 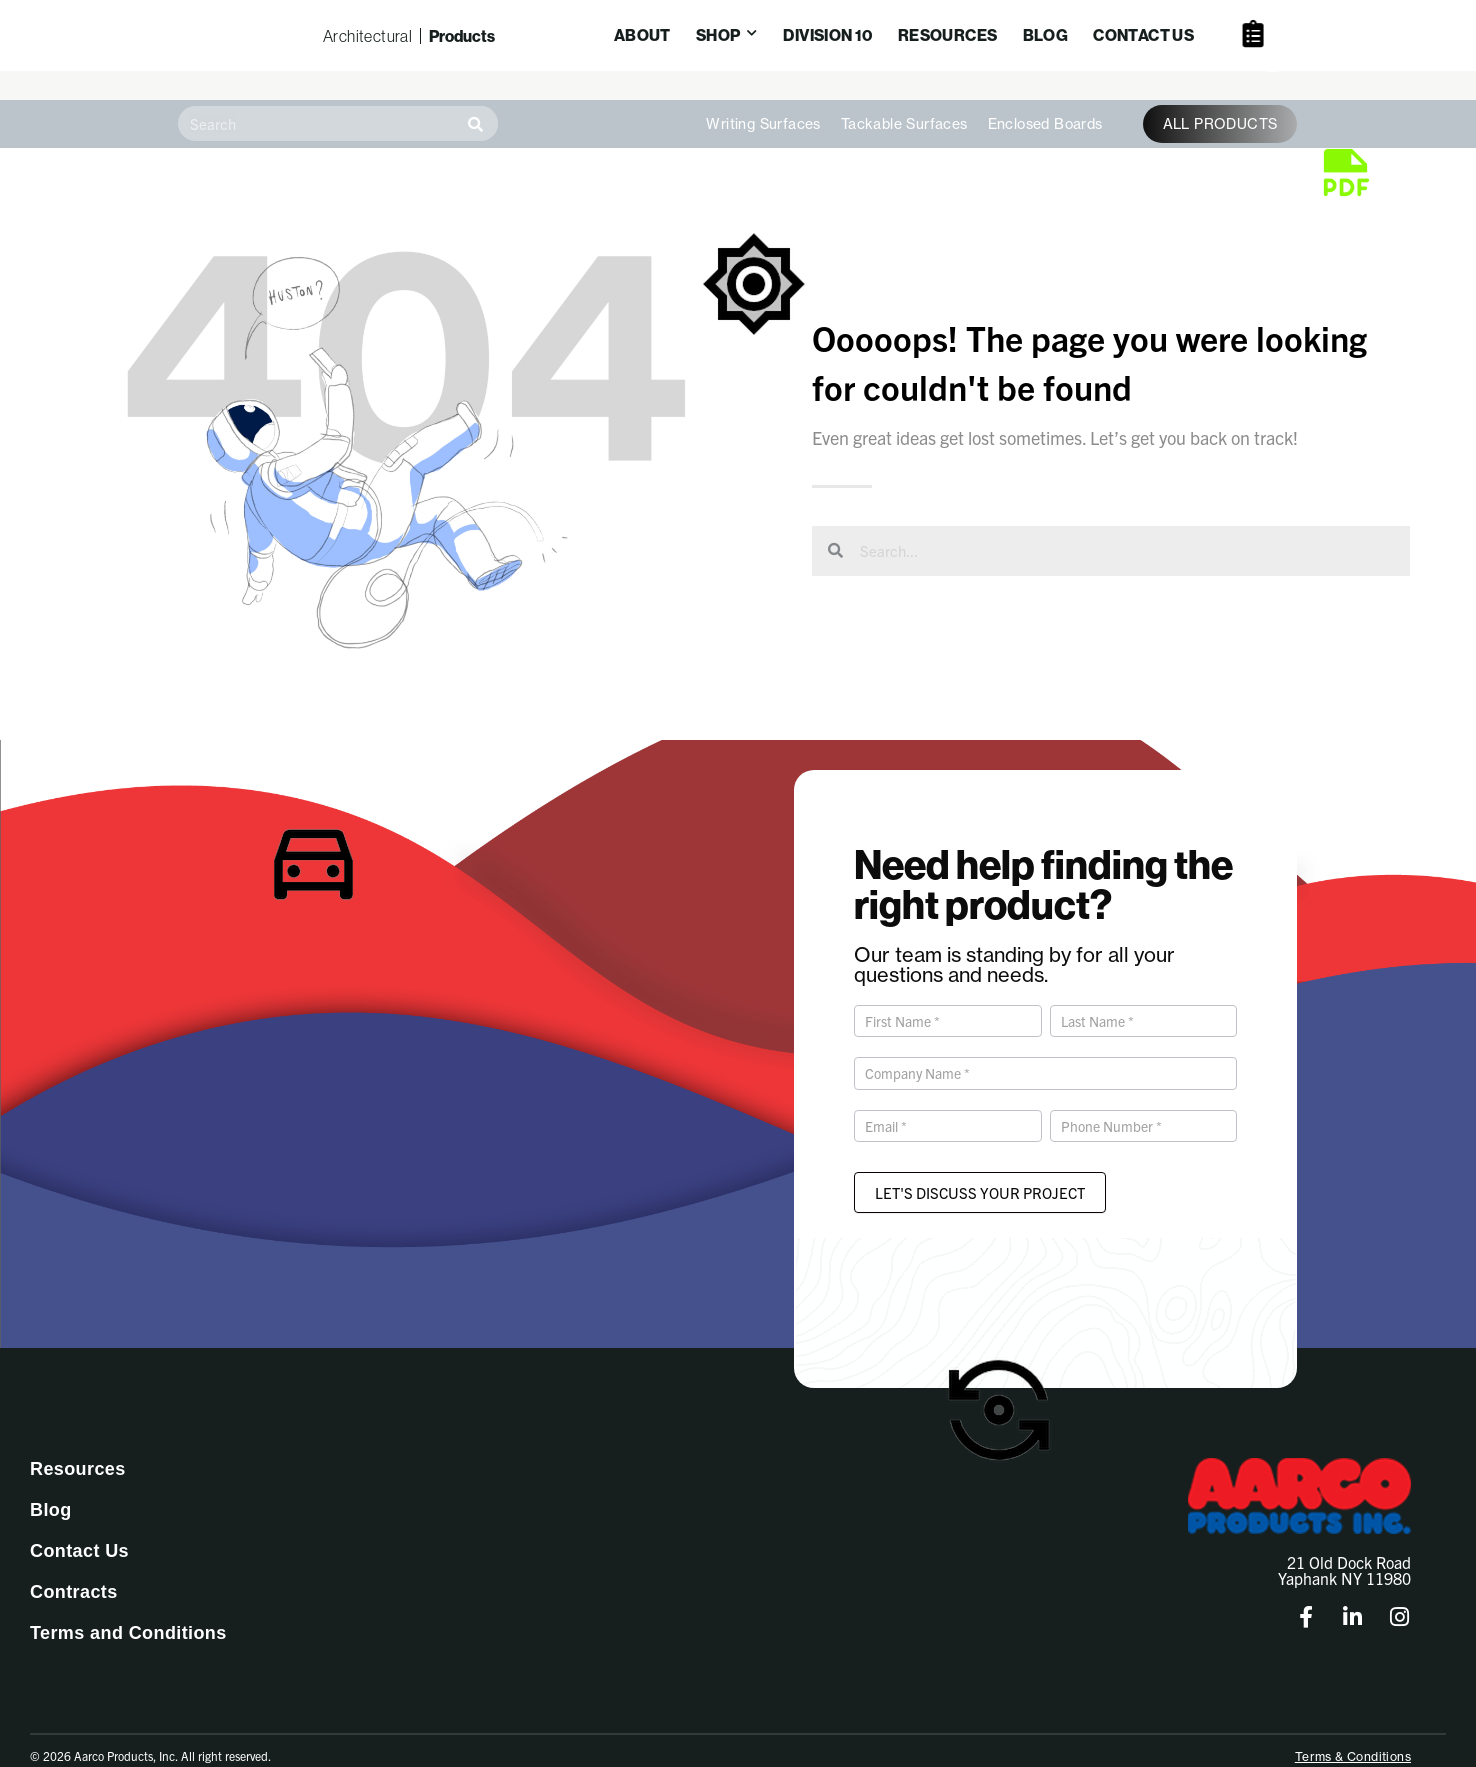 I want to click on increase screen brightness, so click(x=754, y=284).